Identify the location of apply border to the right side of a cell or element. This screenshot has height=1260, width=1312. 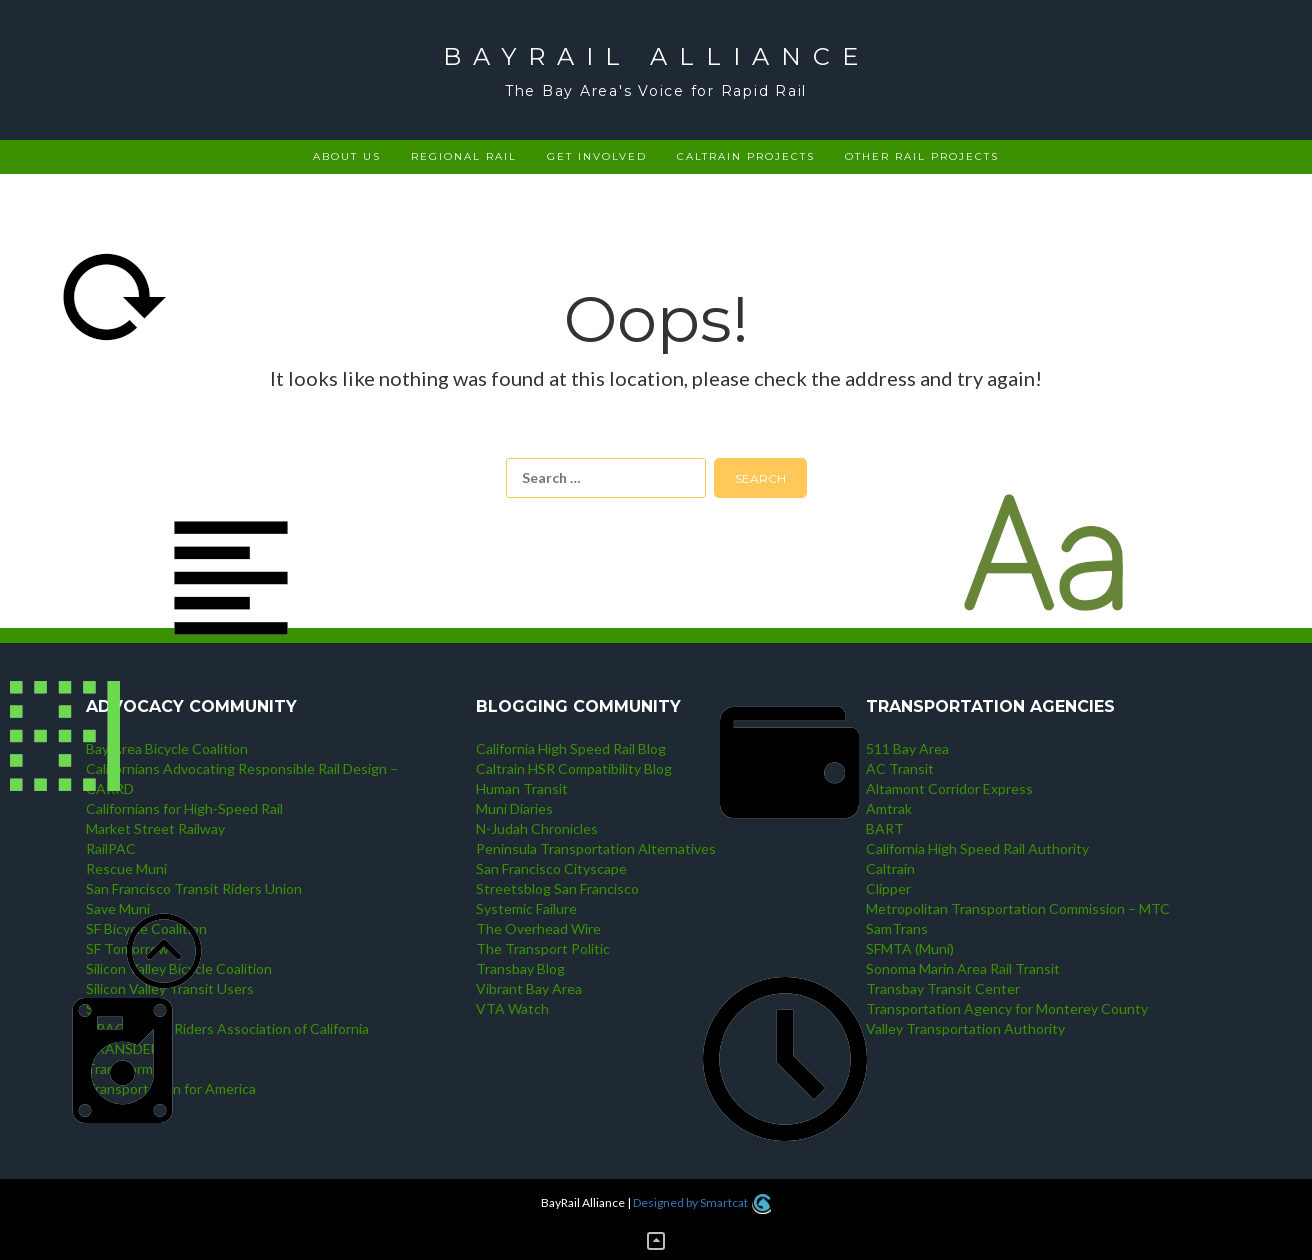
(65, 736).